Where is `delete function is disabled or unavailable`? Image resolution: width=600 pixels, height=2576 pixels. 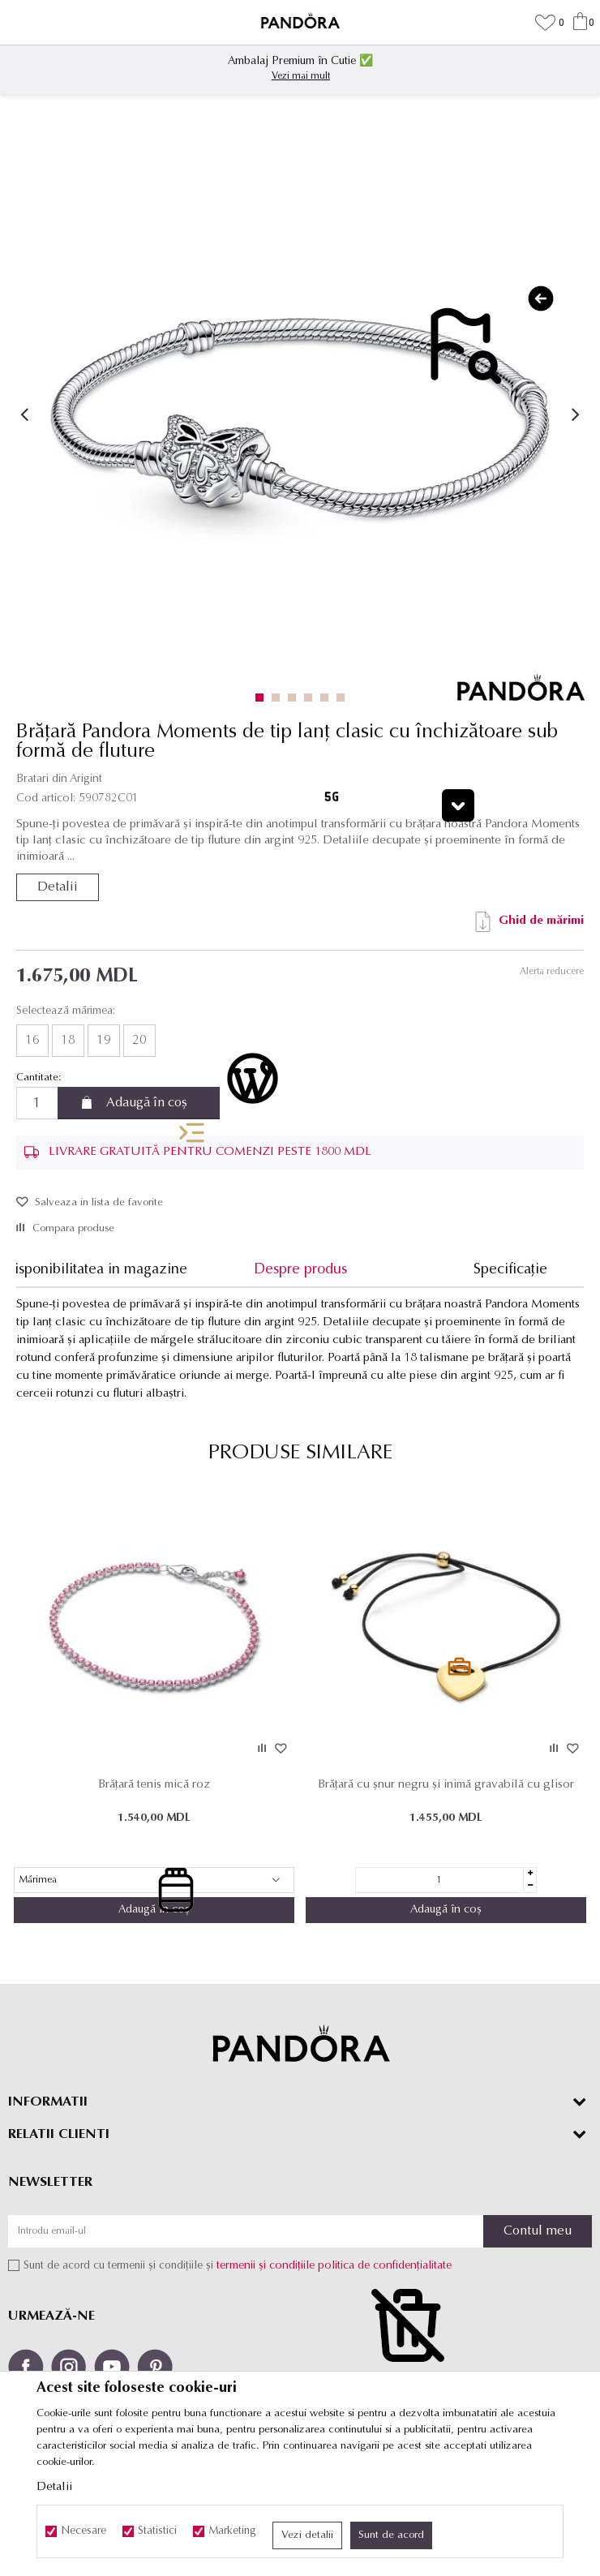 delete function is disabled or unavailable is located at coordinates (408, 2325).